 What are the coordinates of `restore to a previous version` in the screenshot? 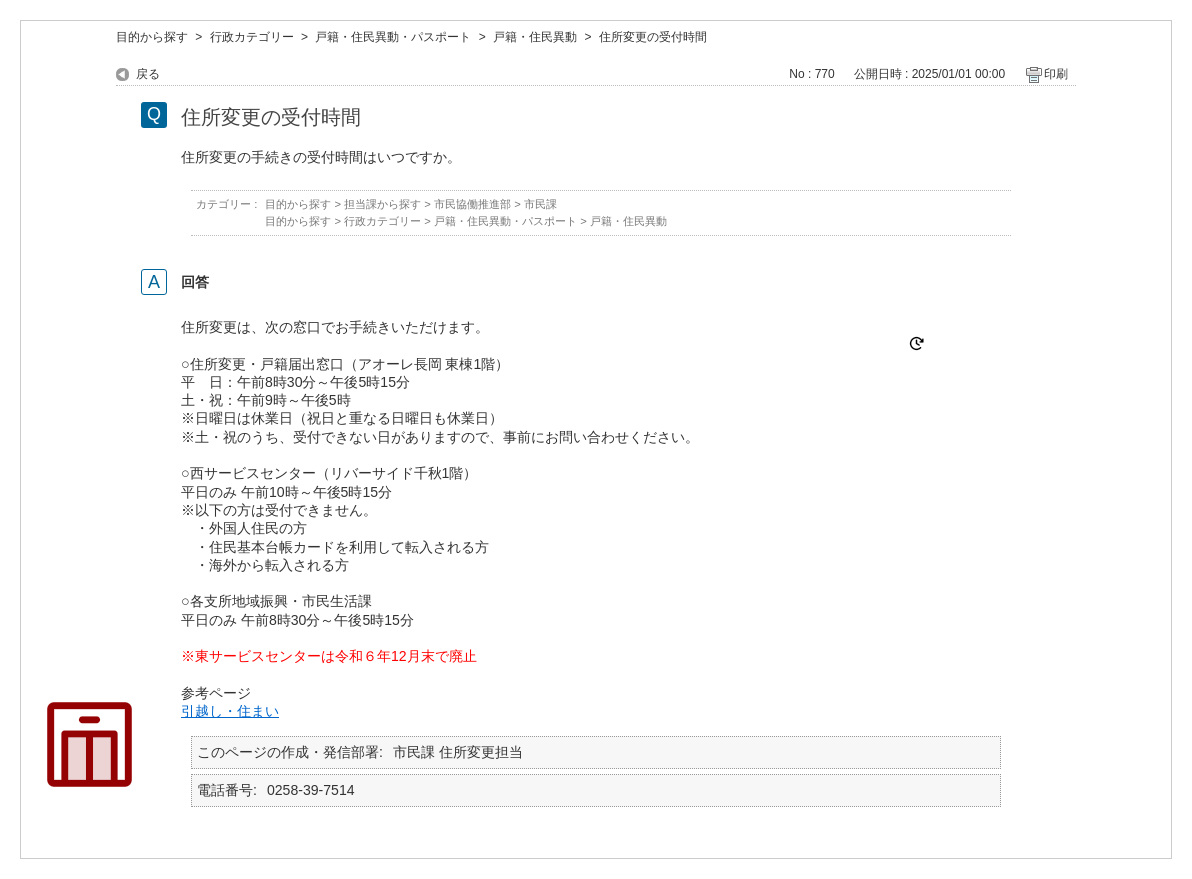 It's located at (916, 343).